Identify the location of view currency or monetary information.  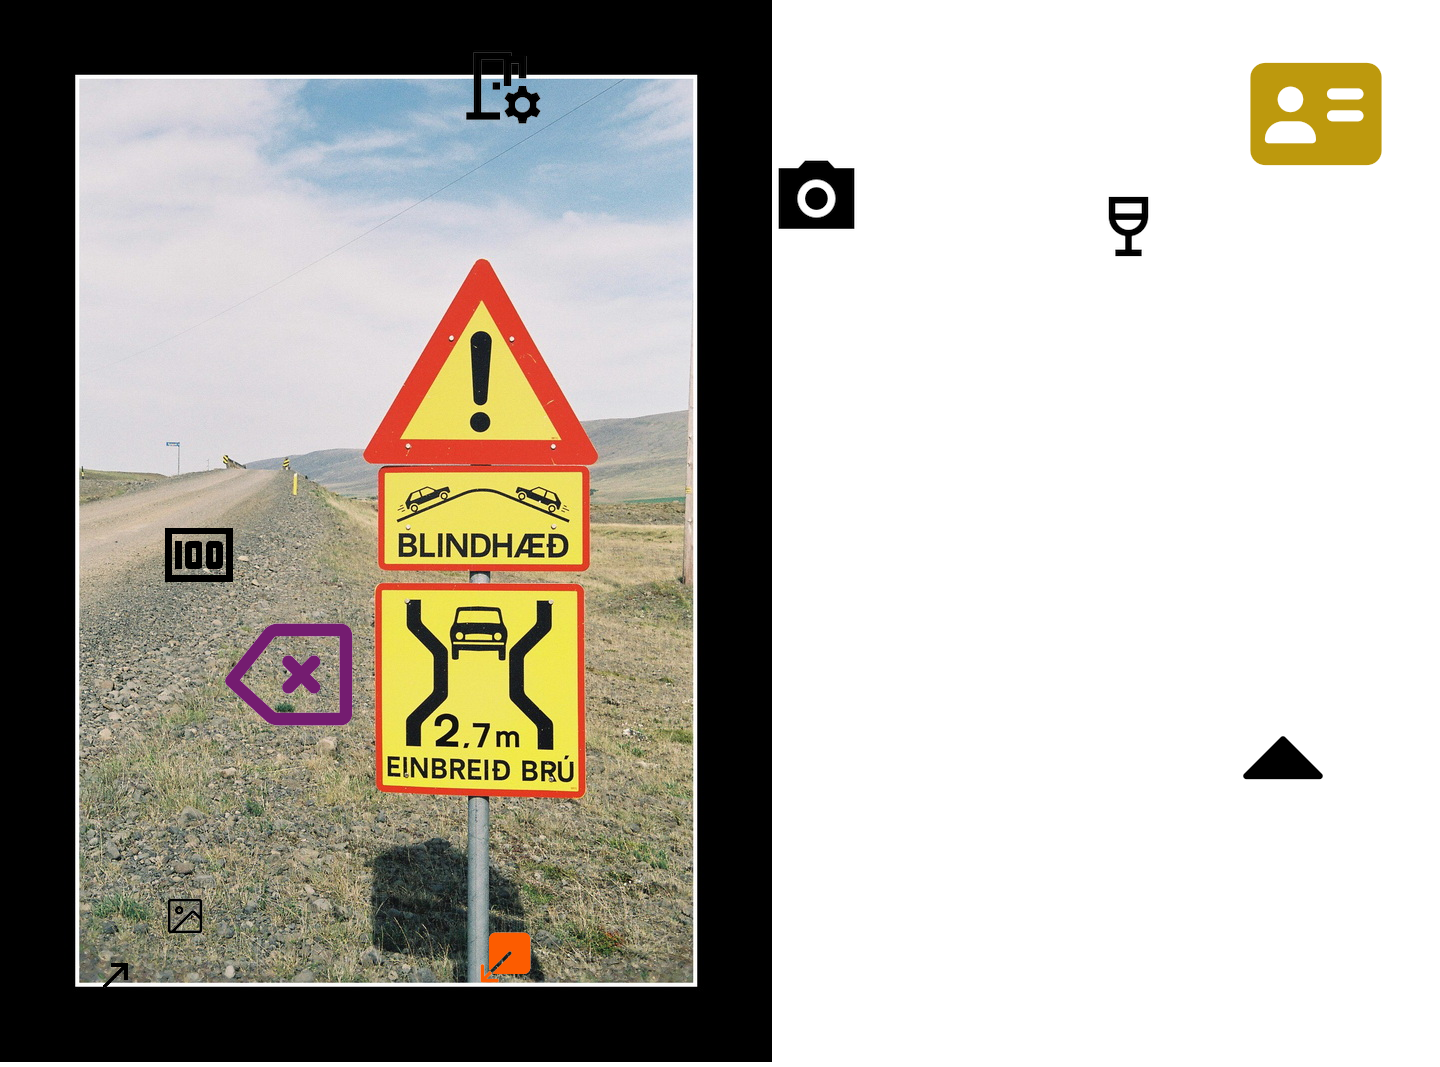
(199, 555).